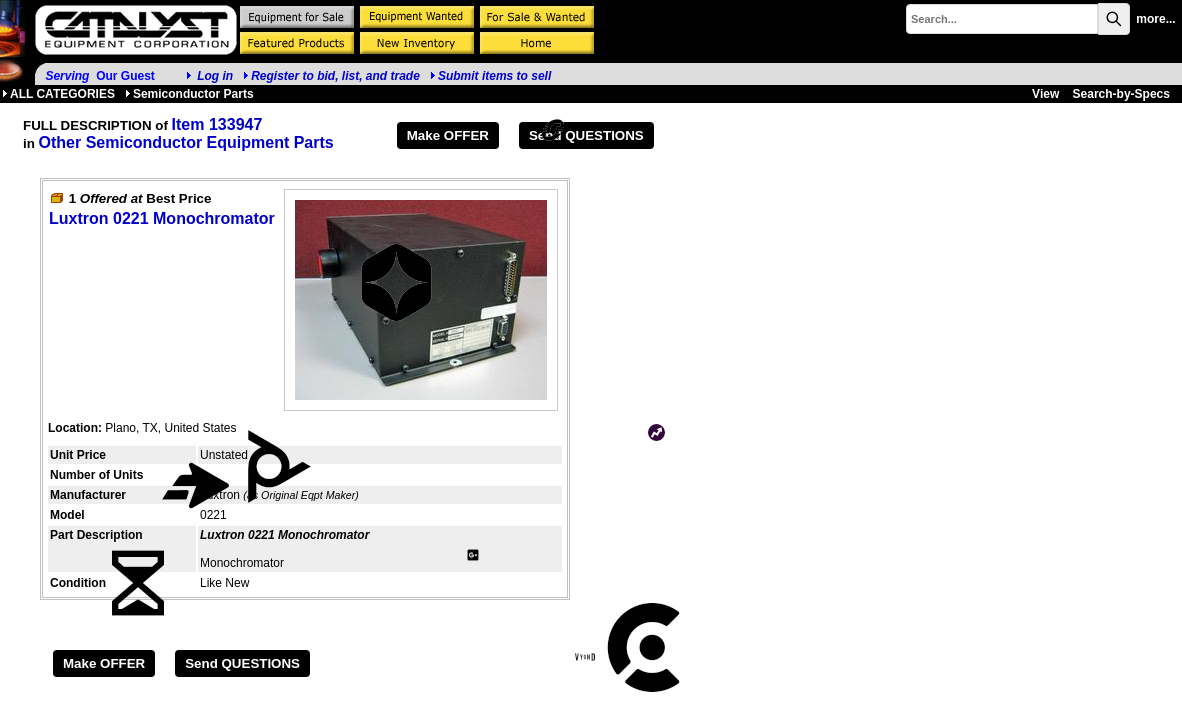 This screenshot has width=1182, height=720. Describe the element at coordinates (585, 657) in the screenshot. I see `open vyond animation software` at that location.